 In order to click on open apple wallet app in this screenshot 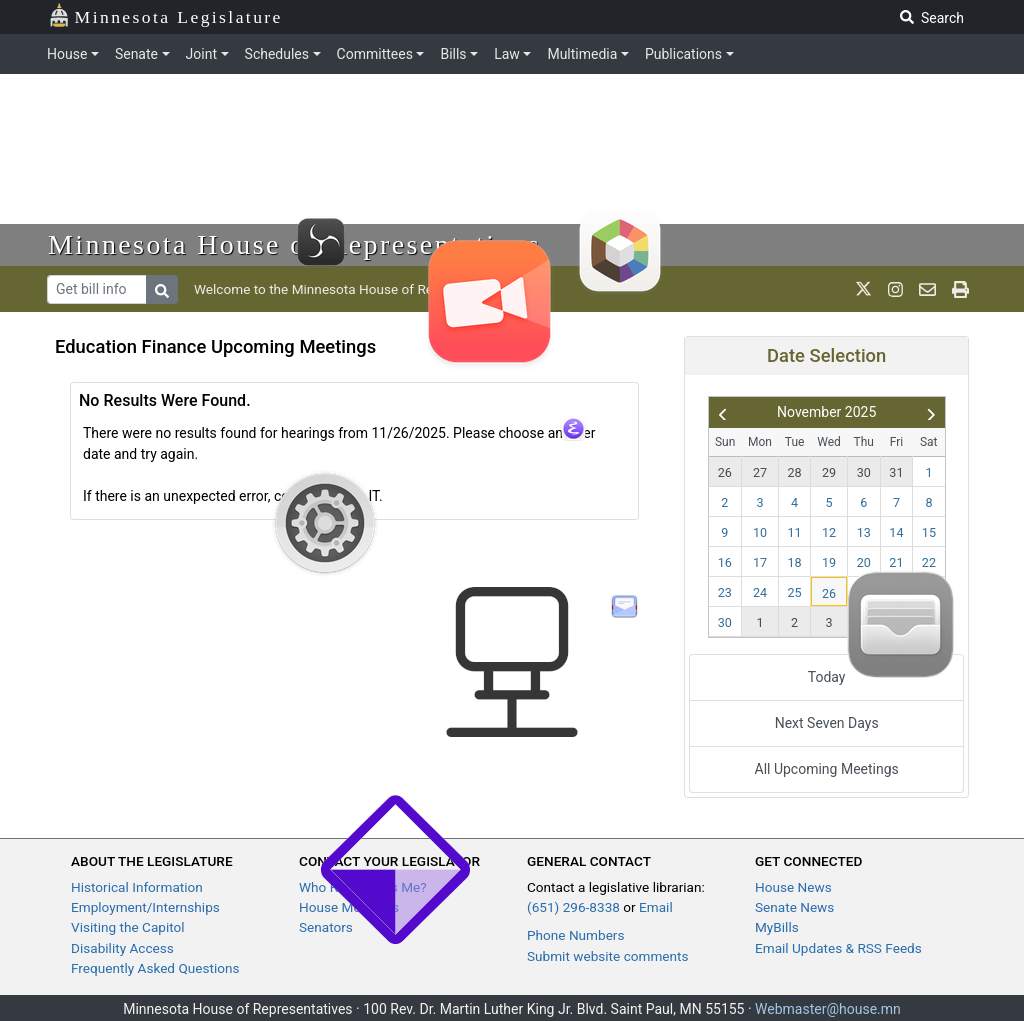, I will do `click(900, 624)`.